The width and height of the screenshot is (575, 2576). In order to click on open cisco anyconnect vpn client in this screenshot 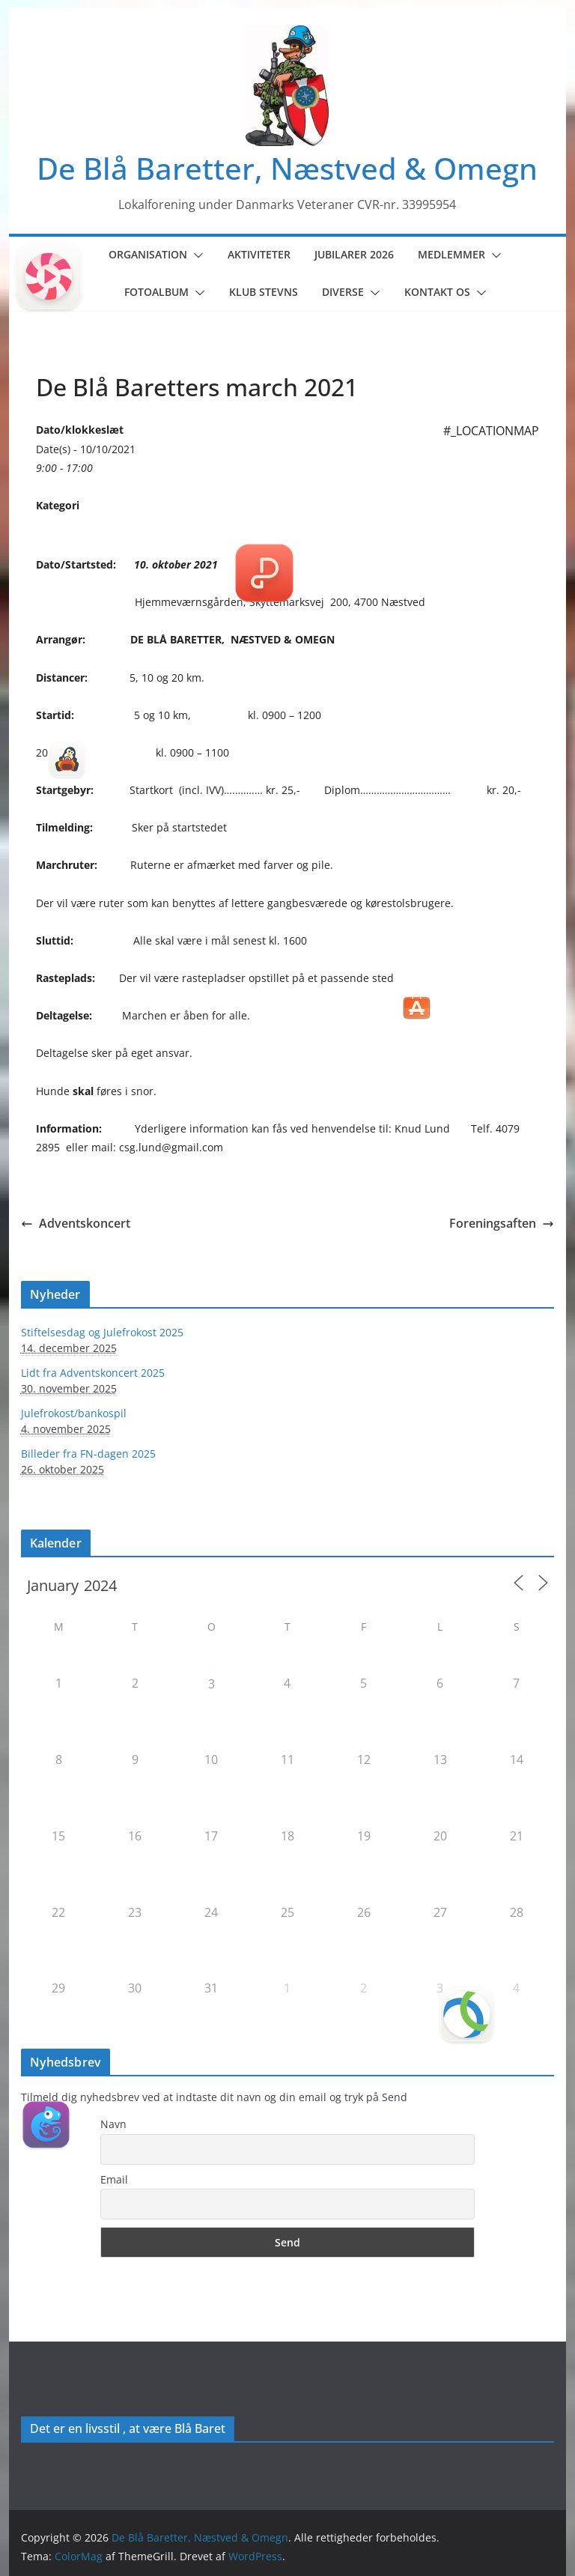, I will do `click(466, 2014)`.